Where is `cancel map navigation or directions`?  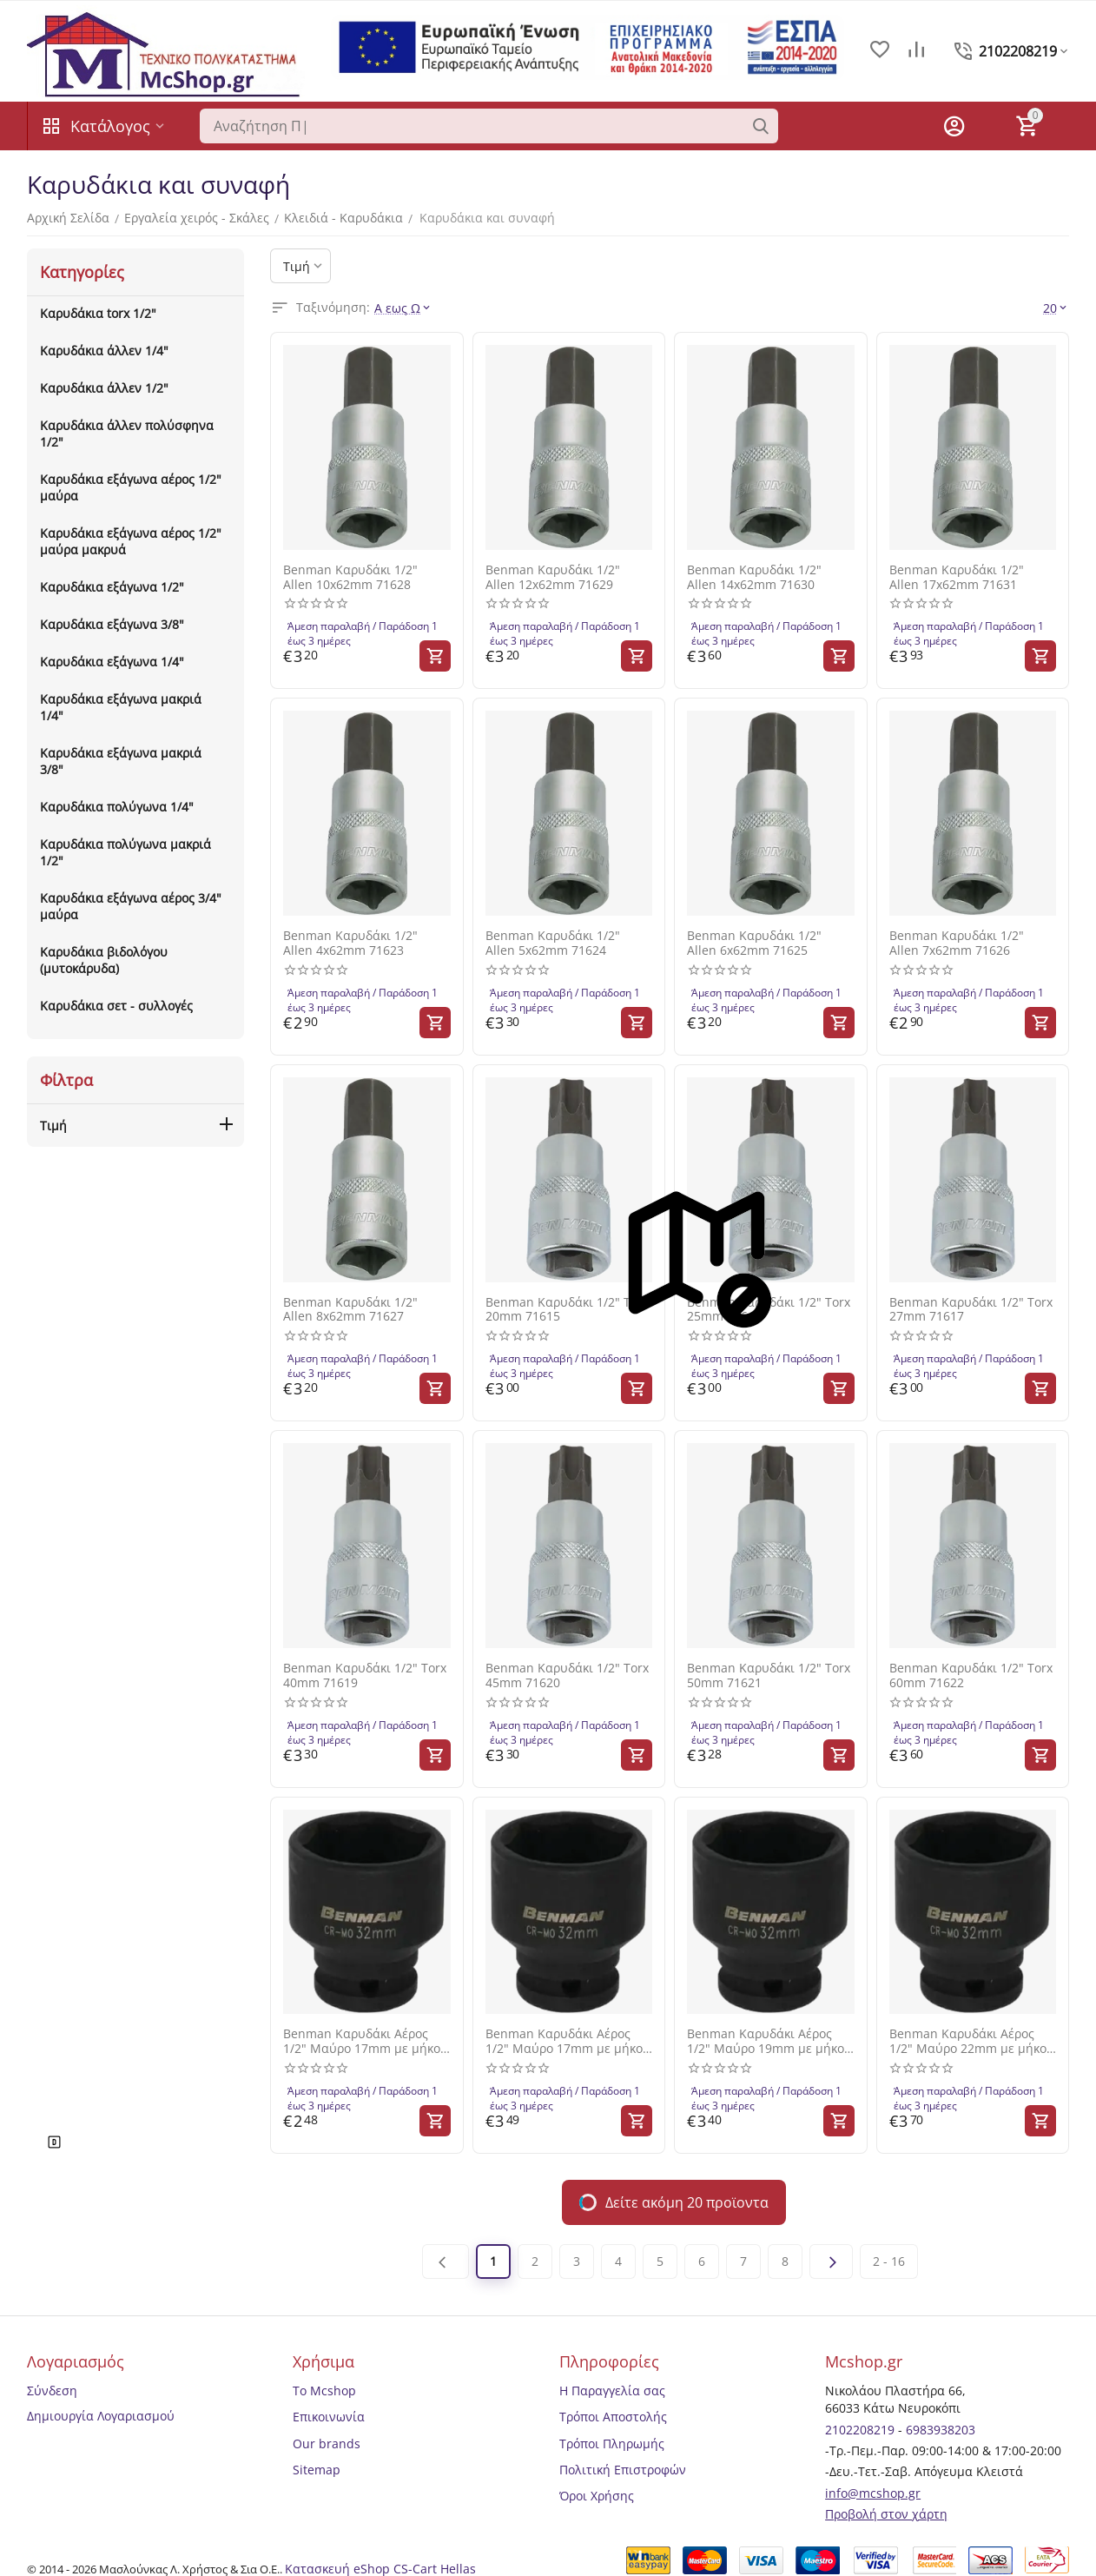 cancel map navigation or directions is located at coordinates (697, 1253).